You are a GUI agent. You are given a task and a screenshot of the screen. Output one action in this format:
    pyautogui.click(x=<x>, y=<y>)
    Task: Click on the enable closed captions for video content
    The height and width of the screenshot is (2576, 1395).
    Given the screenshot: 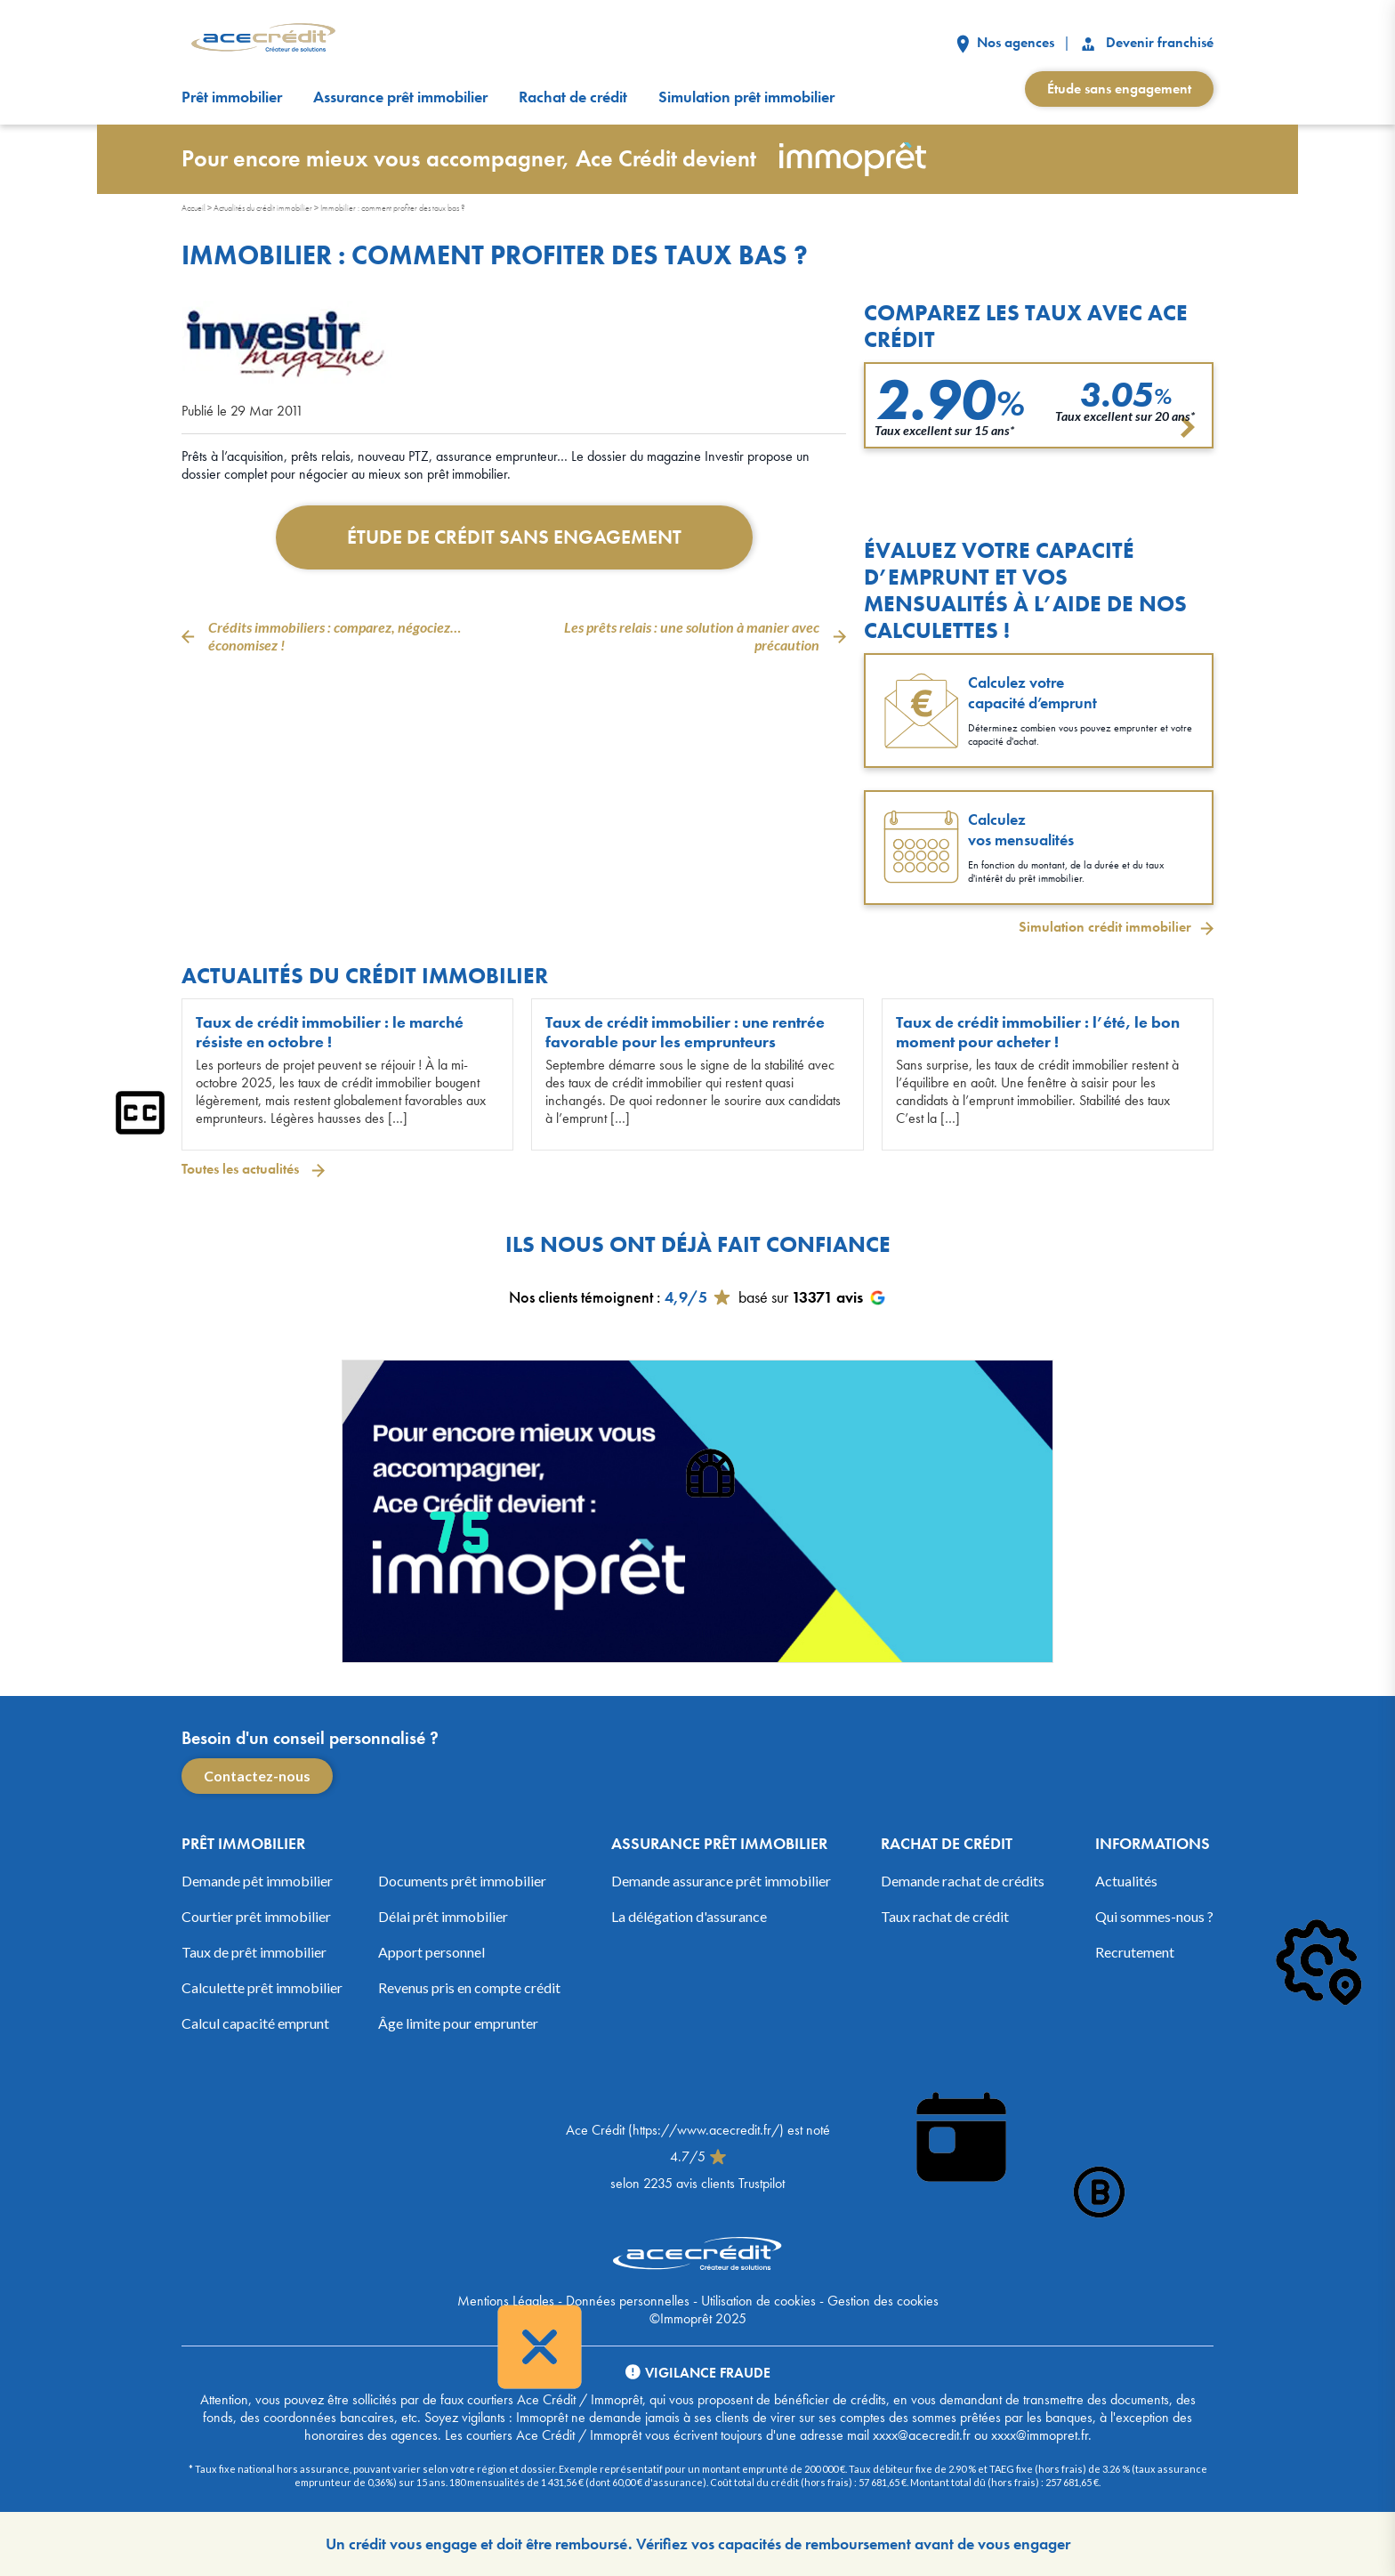 What is the action you would take?
    pyautogui.click(x=140, y=1112)
    